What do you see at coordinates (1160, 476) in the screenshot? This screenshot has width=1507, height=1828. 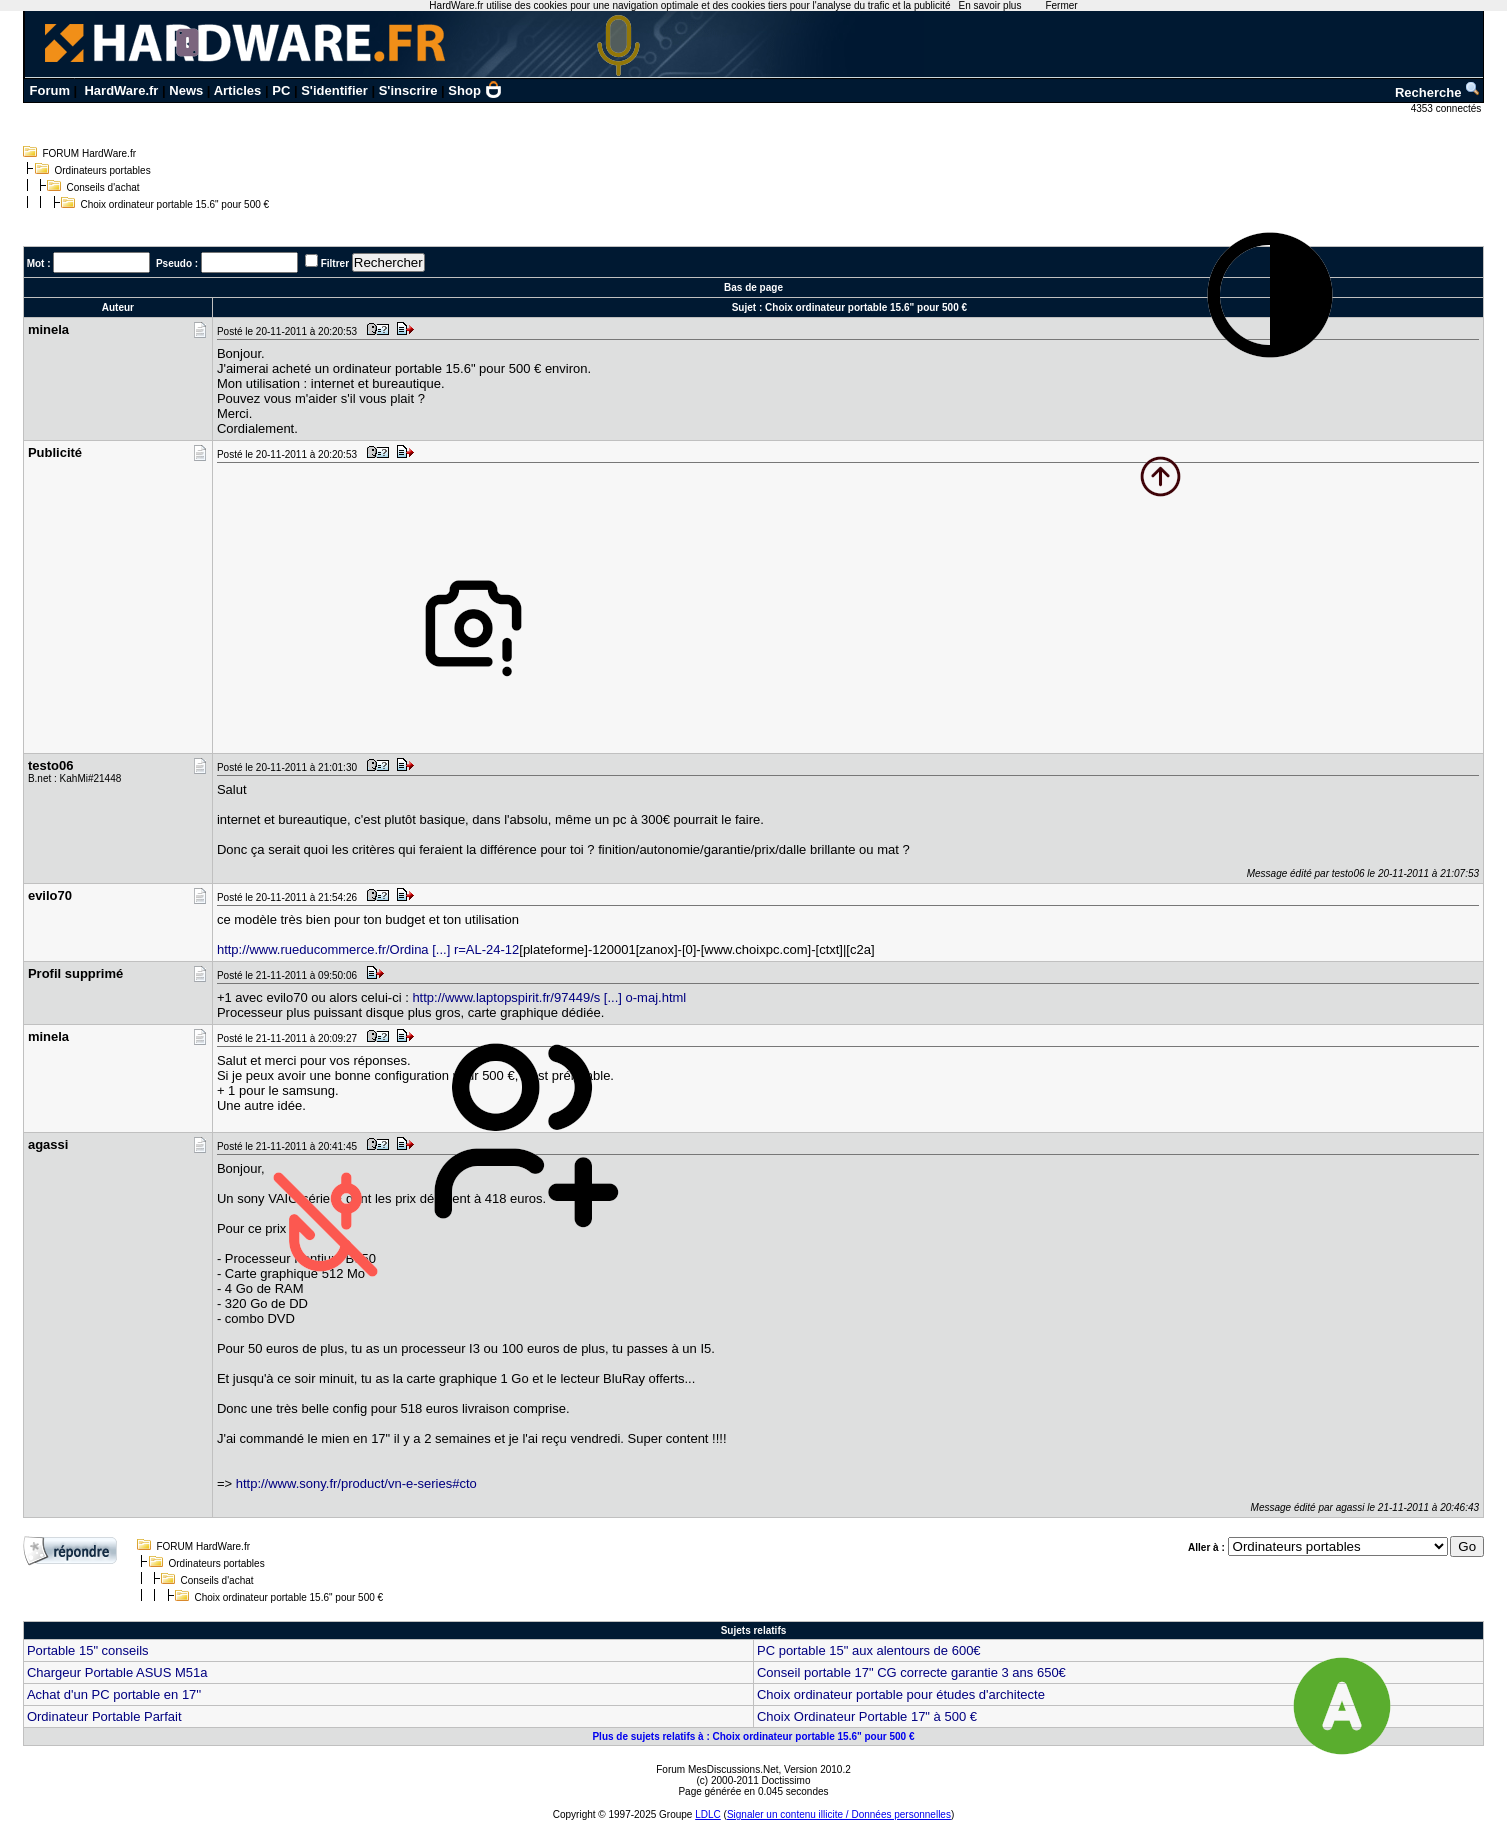 I see `scroll to top of page` at bounding box center [1160, 476].